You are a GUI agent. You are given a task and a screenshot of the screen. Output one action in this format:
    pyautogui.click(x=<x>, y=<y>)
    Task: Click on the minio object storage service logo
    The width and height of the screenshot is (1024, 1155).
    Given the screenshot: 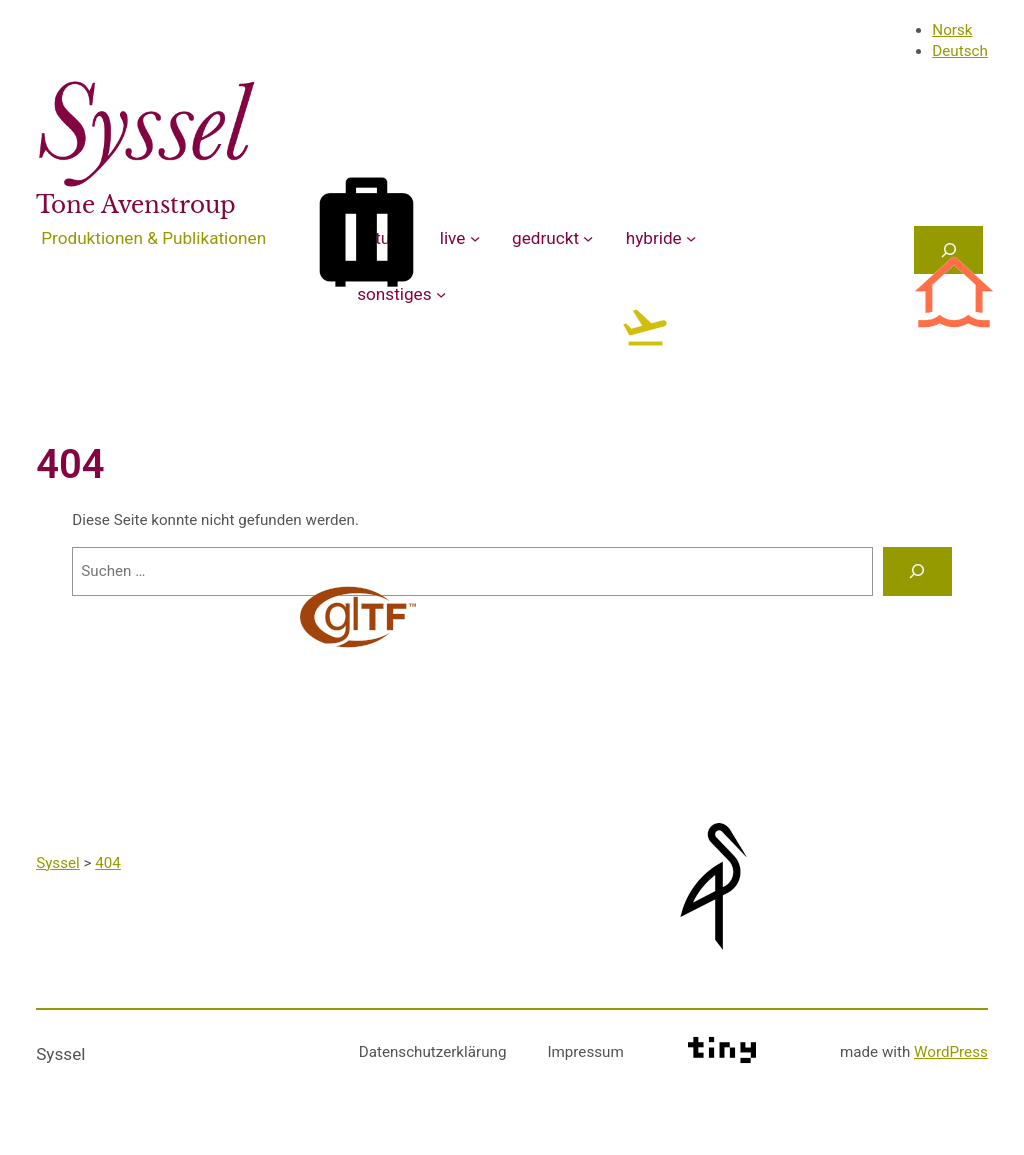 What is the action you would take?
    pyautogui.click(x=713, y=886)
    